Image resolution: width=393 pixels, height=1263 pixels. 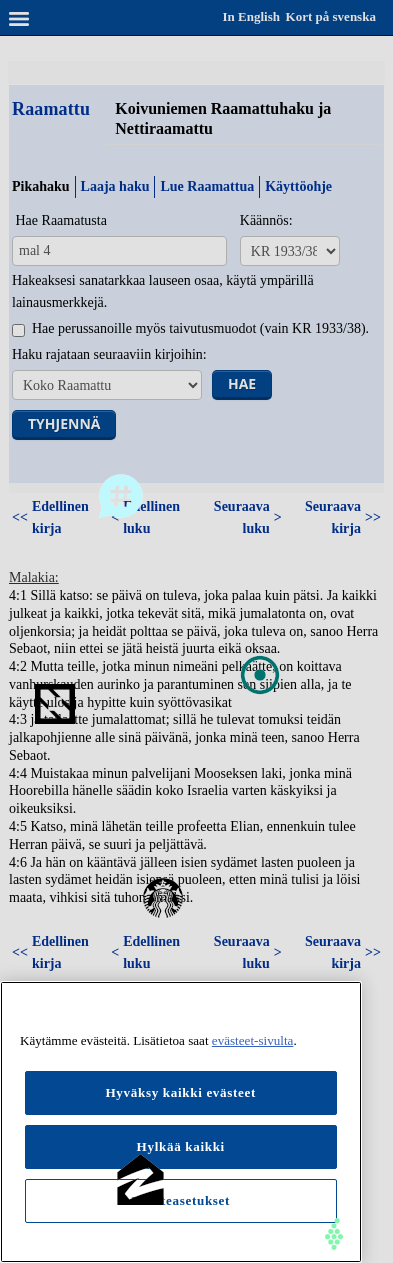 What do you see at coordinates (121, 496) in the screenshot?
I see `open a chat channel or thread` at bounding box center [121, 496].